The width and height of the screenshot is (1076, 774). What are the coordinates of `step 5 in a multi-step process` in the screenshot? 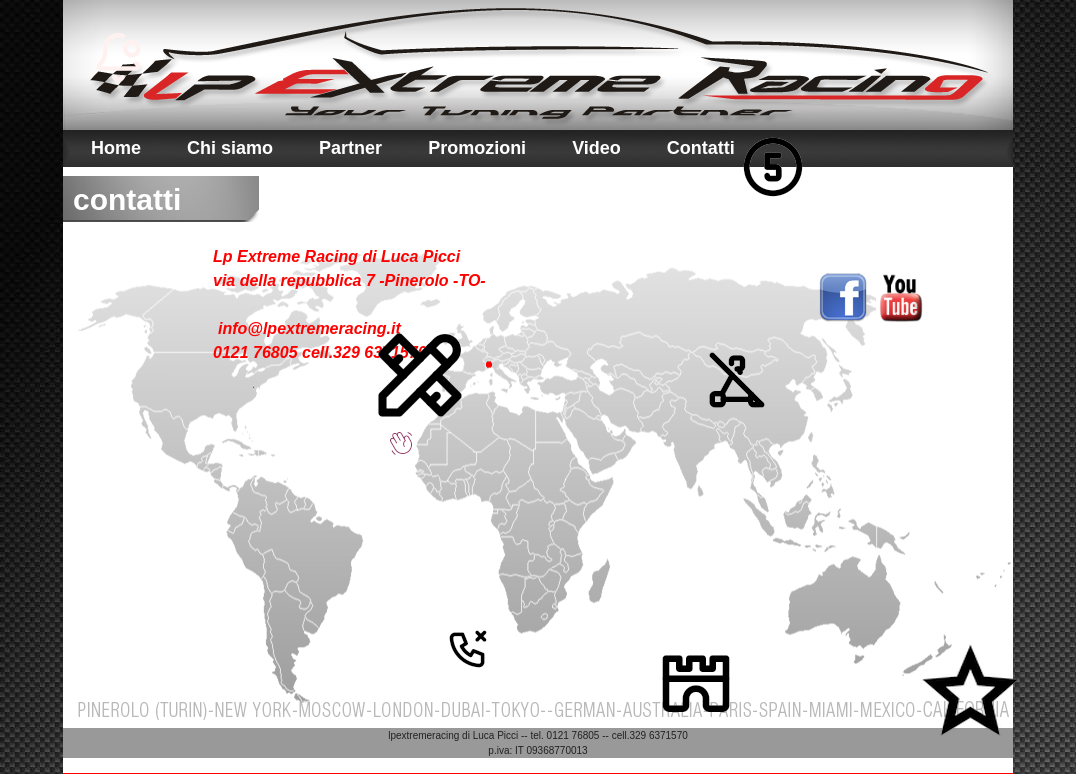 It's located at (773, 167).